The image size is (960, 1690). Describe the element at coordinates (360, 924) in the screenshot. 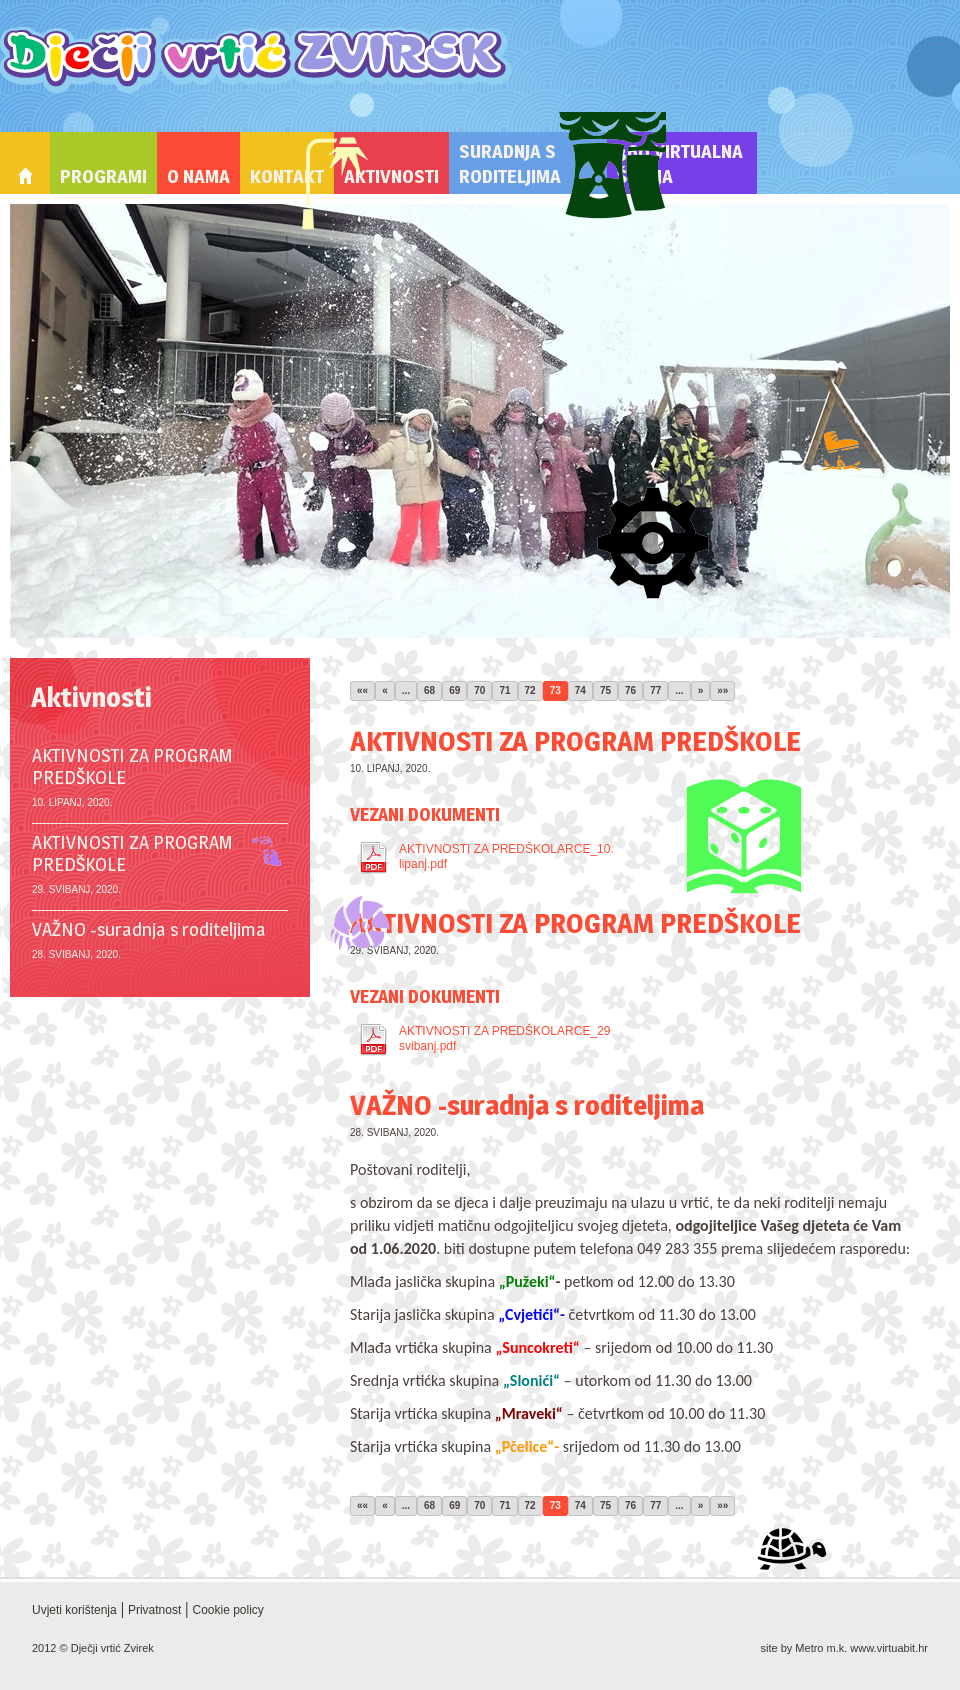

I see `nautilus shell icon for marine or ocean-themed content` at that location.